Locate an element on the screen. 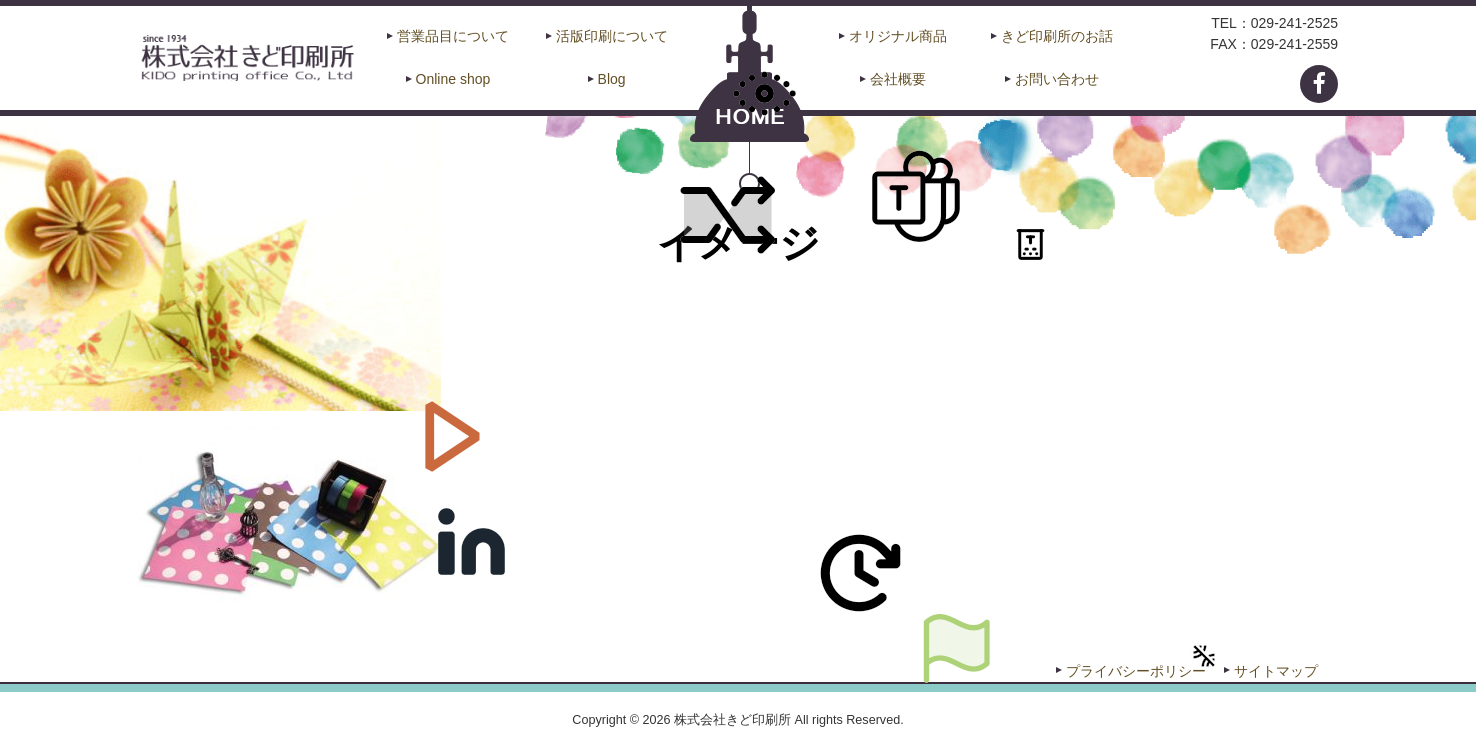  flag or mark an item for follow-up is located at coordinates (954, 647).